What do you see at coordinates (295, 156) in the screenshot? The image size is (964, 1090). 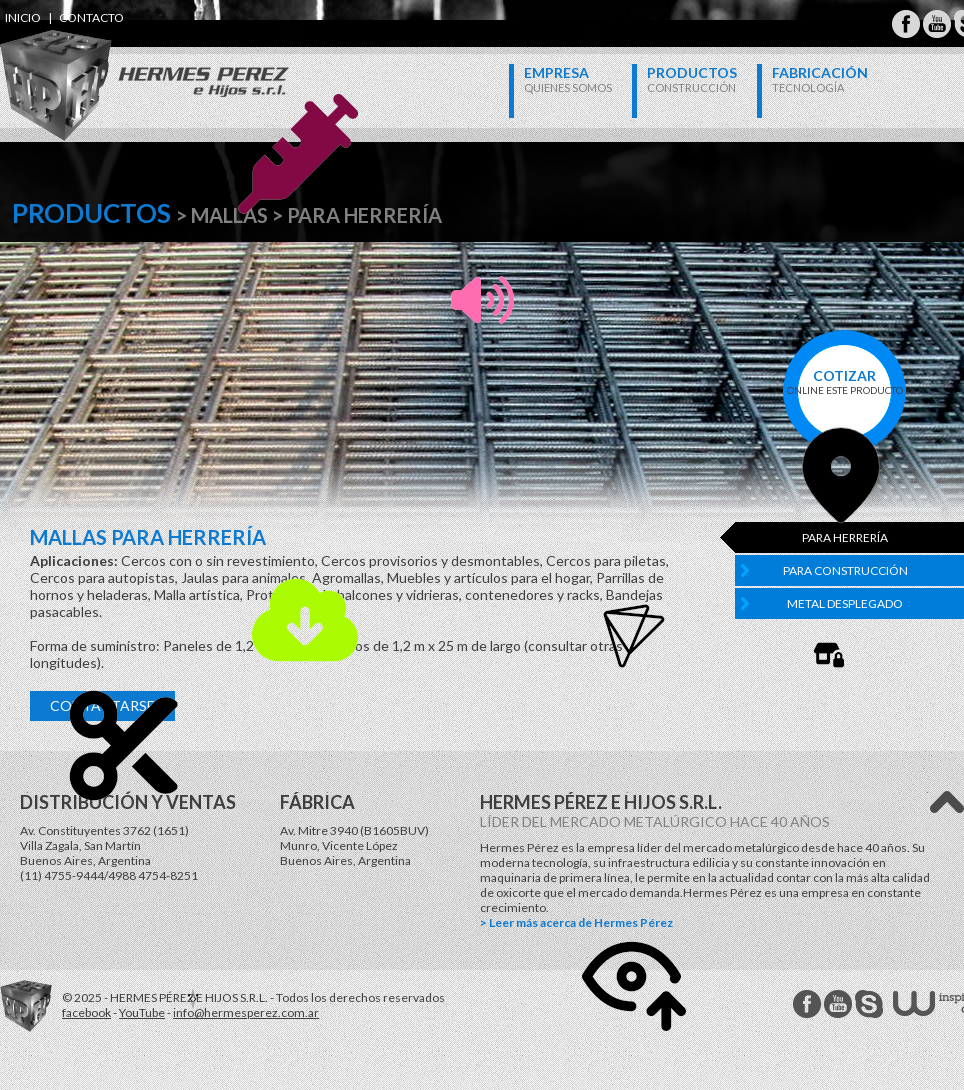 I see `access medical or health-related features` at bounding box center [295, 156].